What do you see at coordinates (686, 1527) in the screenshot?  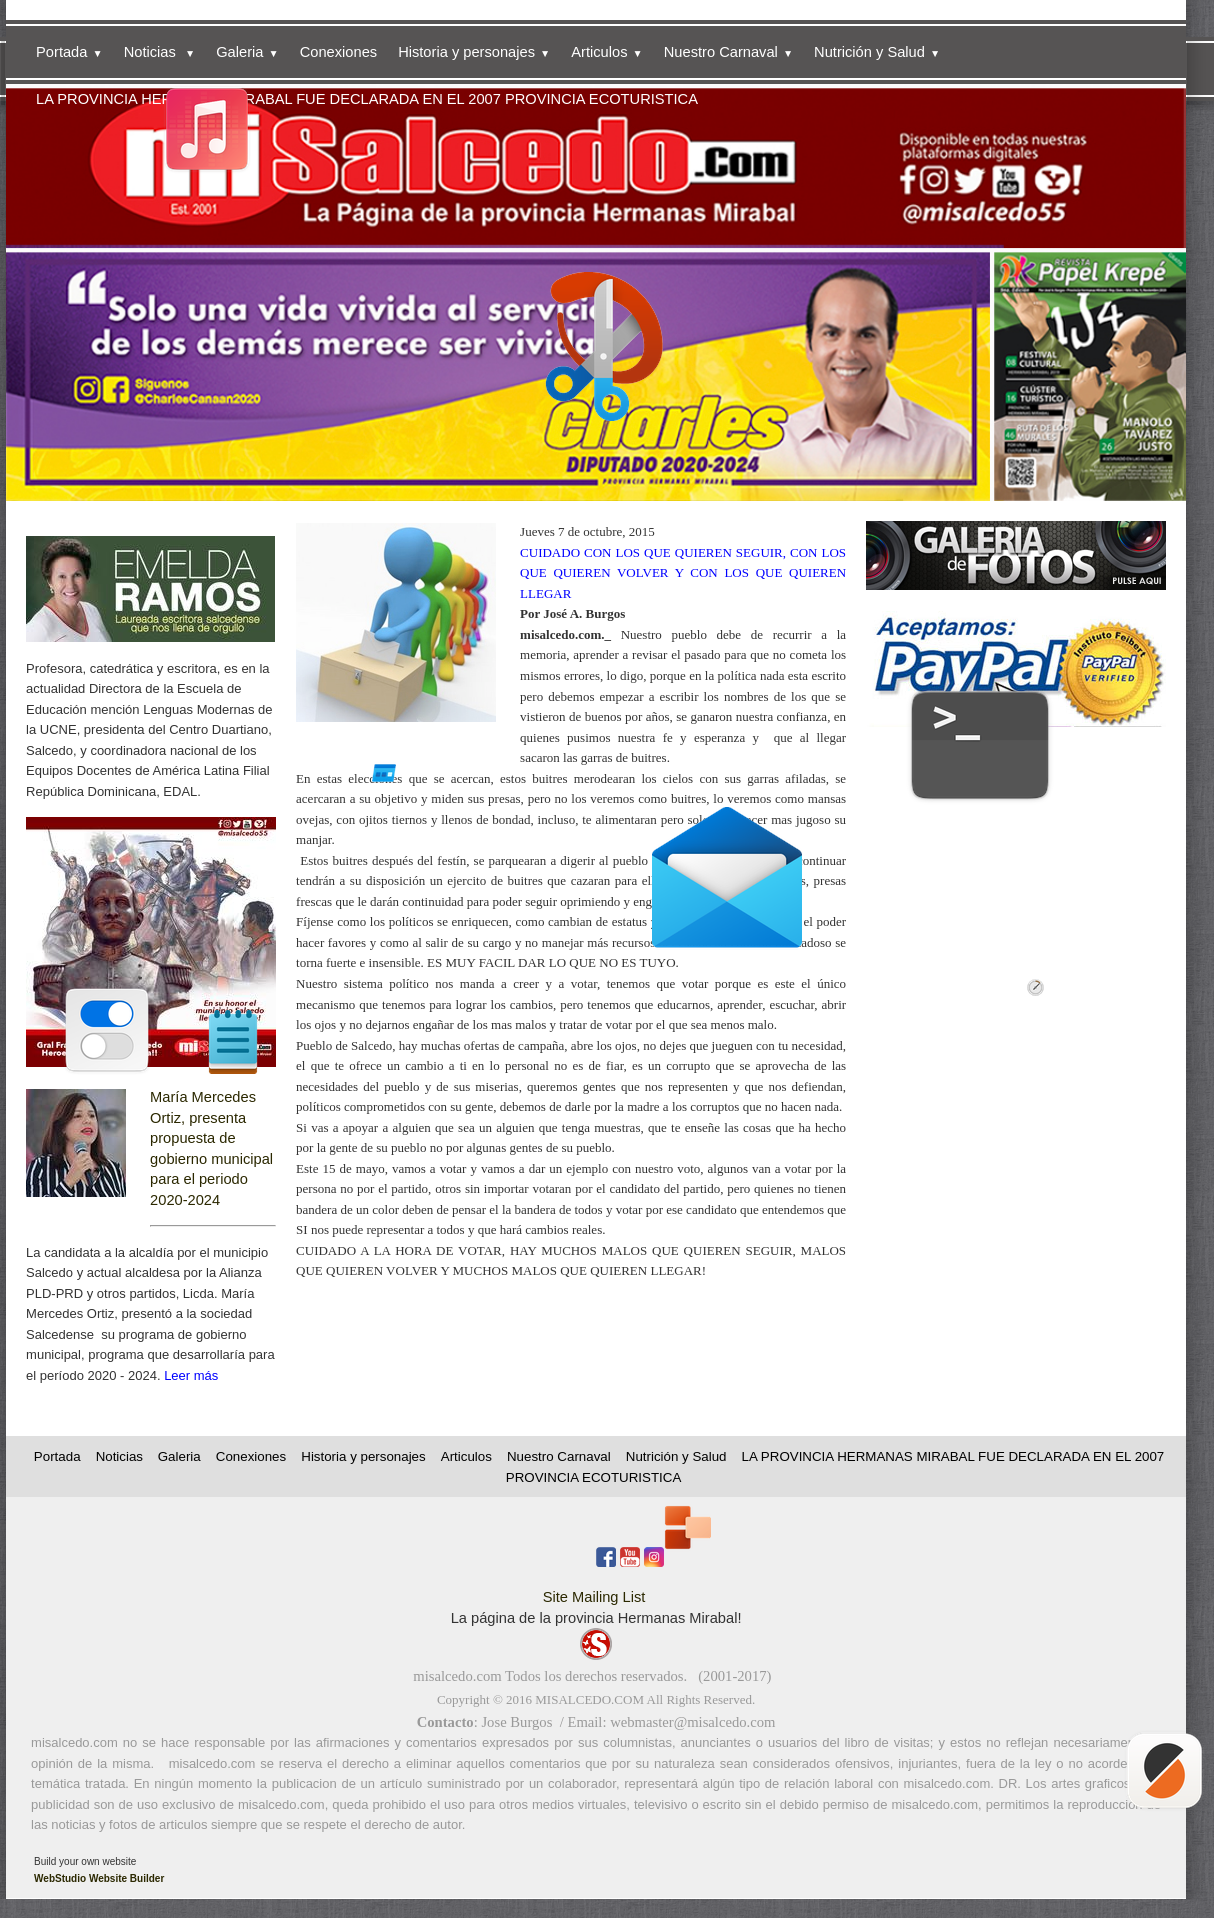 I see `open microsoft power automate` at bounding box center [686, 1527].